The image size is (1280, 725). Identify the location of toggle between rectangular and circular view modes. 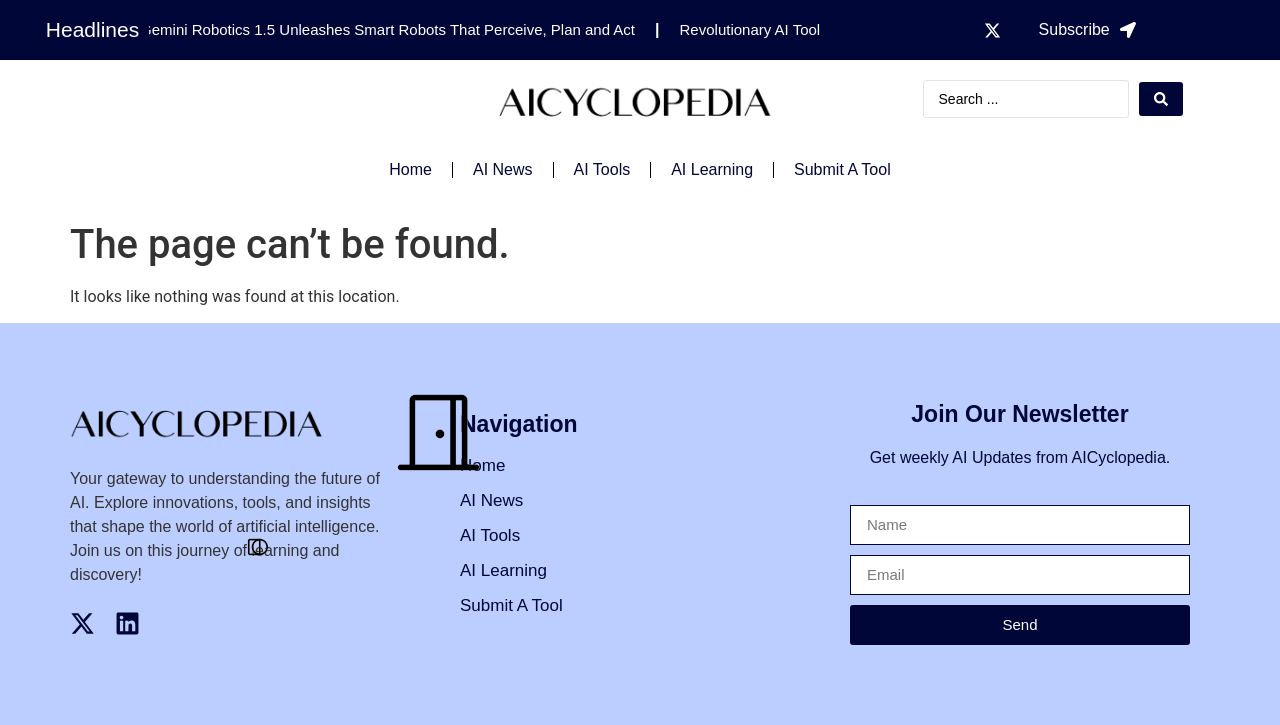
(258, 547).